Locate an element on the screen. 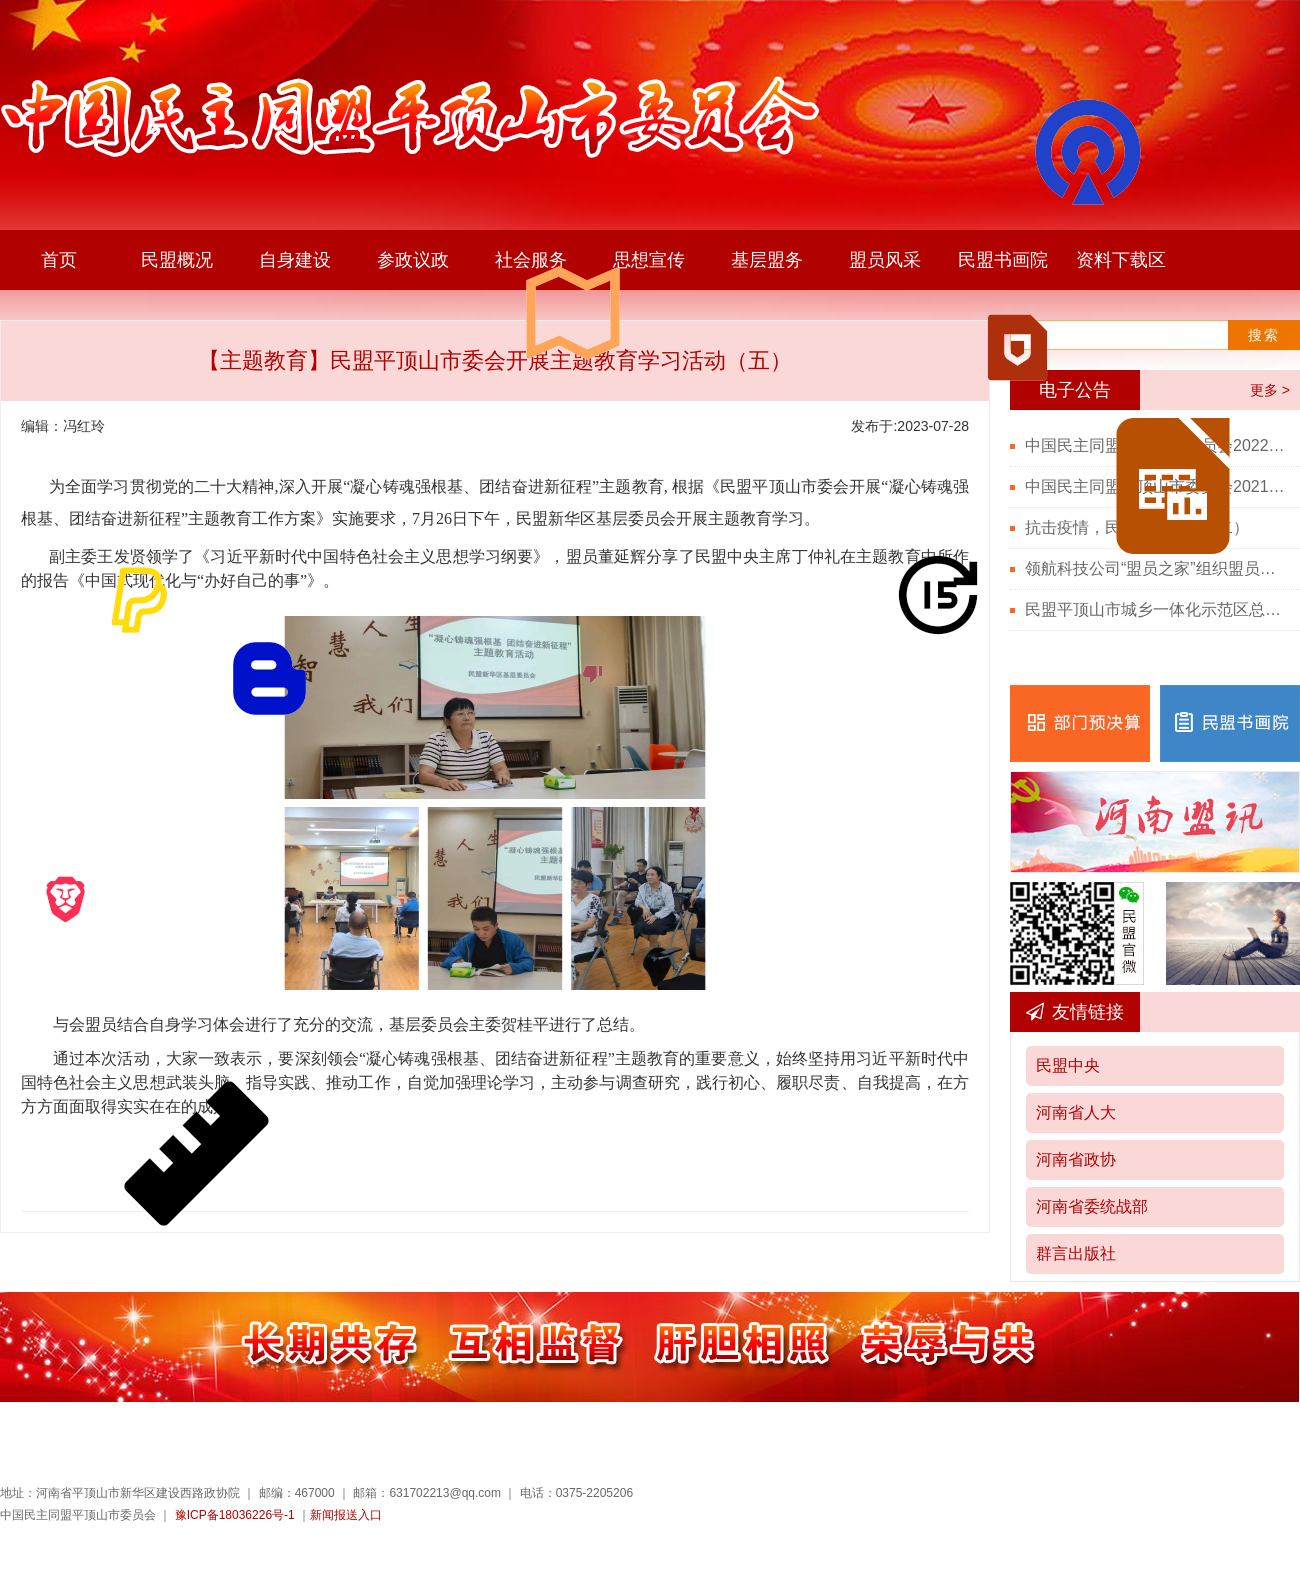 The width and height of the screenshot is (1300, 1573). dislike or downvote content is located at coordinates (592, 673).